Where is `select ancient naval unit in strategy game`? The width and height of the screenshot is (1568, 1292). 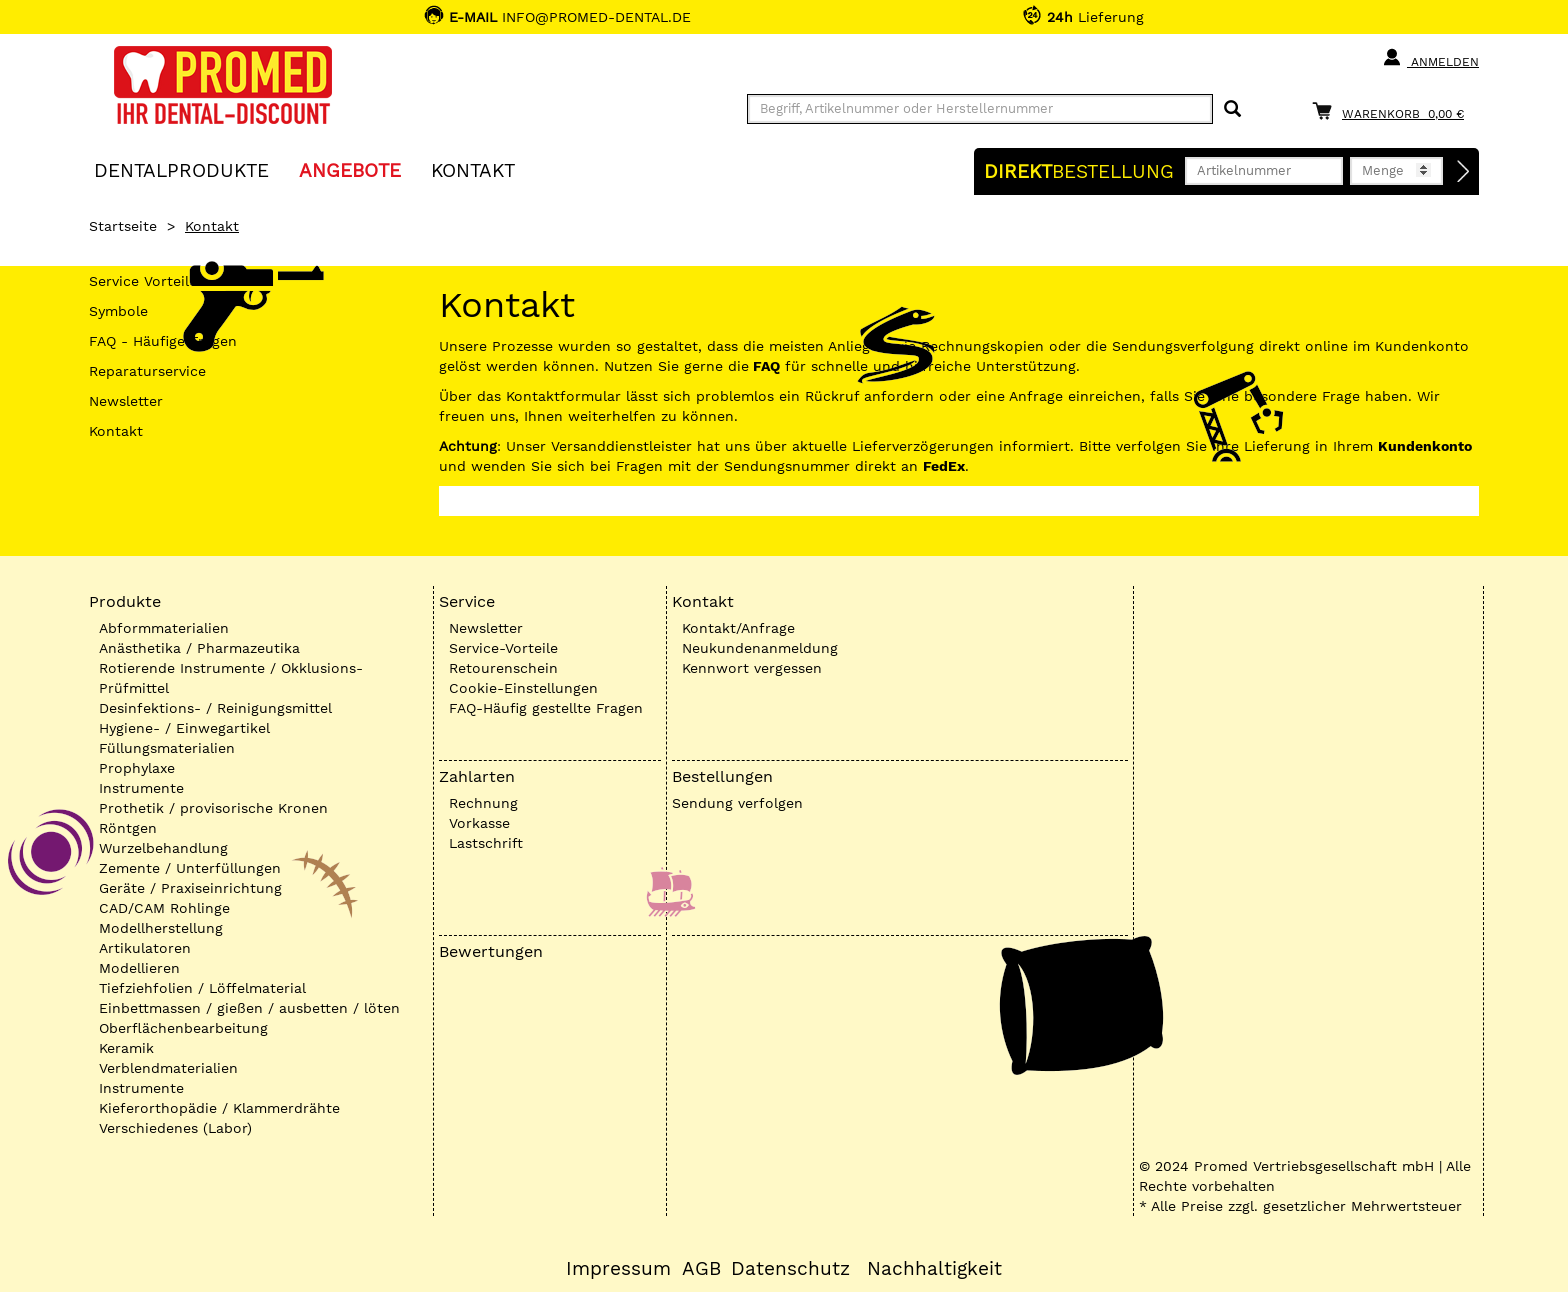
select ancient naval unit in strategy game is located at coordinates (671, 892).